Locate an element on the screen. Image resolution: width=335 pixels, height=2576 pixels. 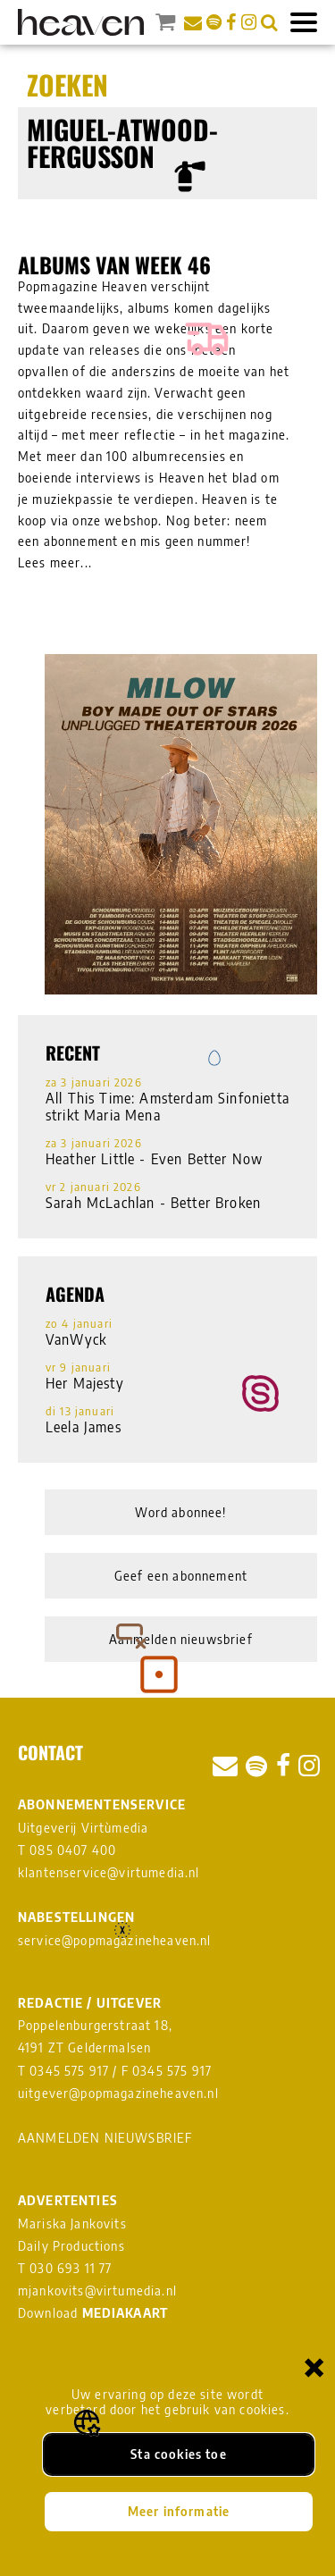
track your delivery status is located at coordinates (207, 339).